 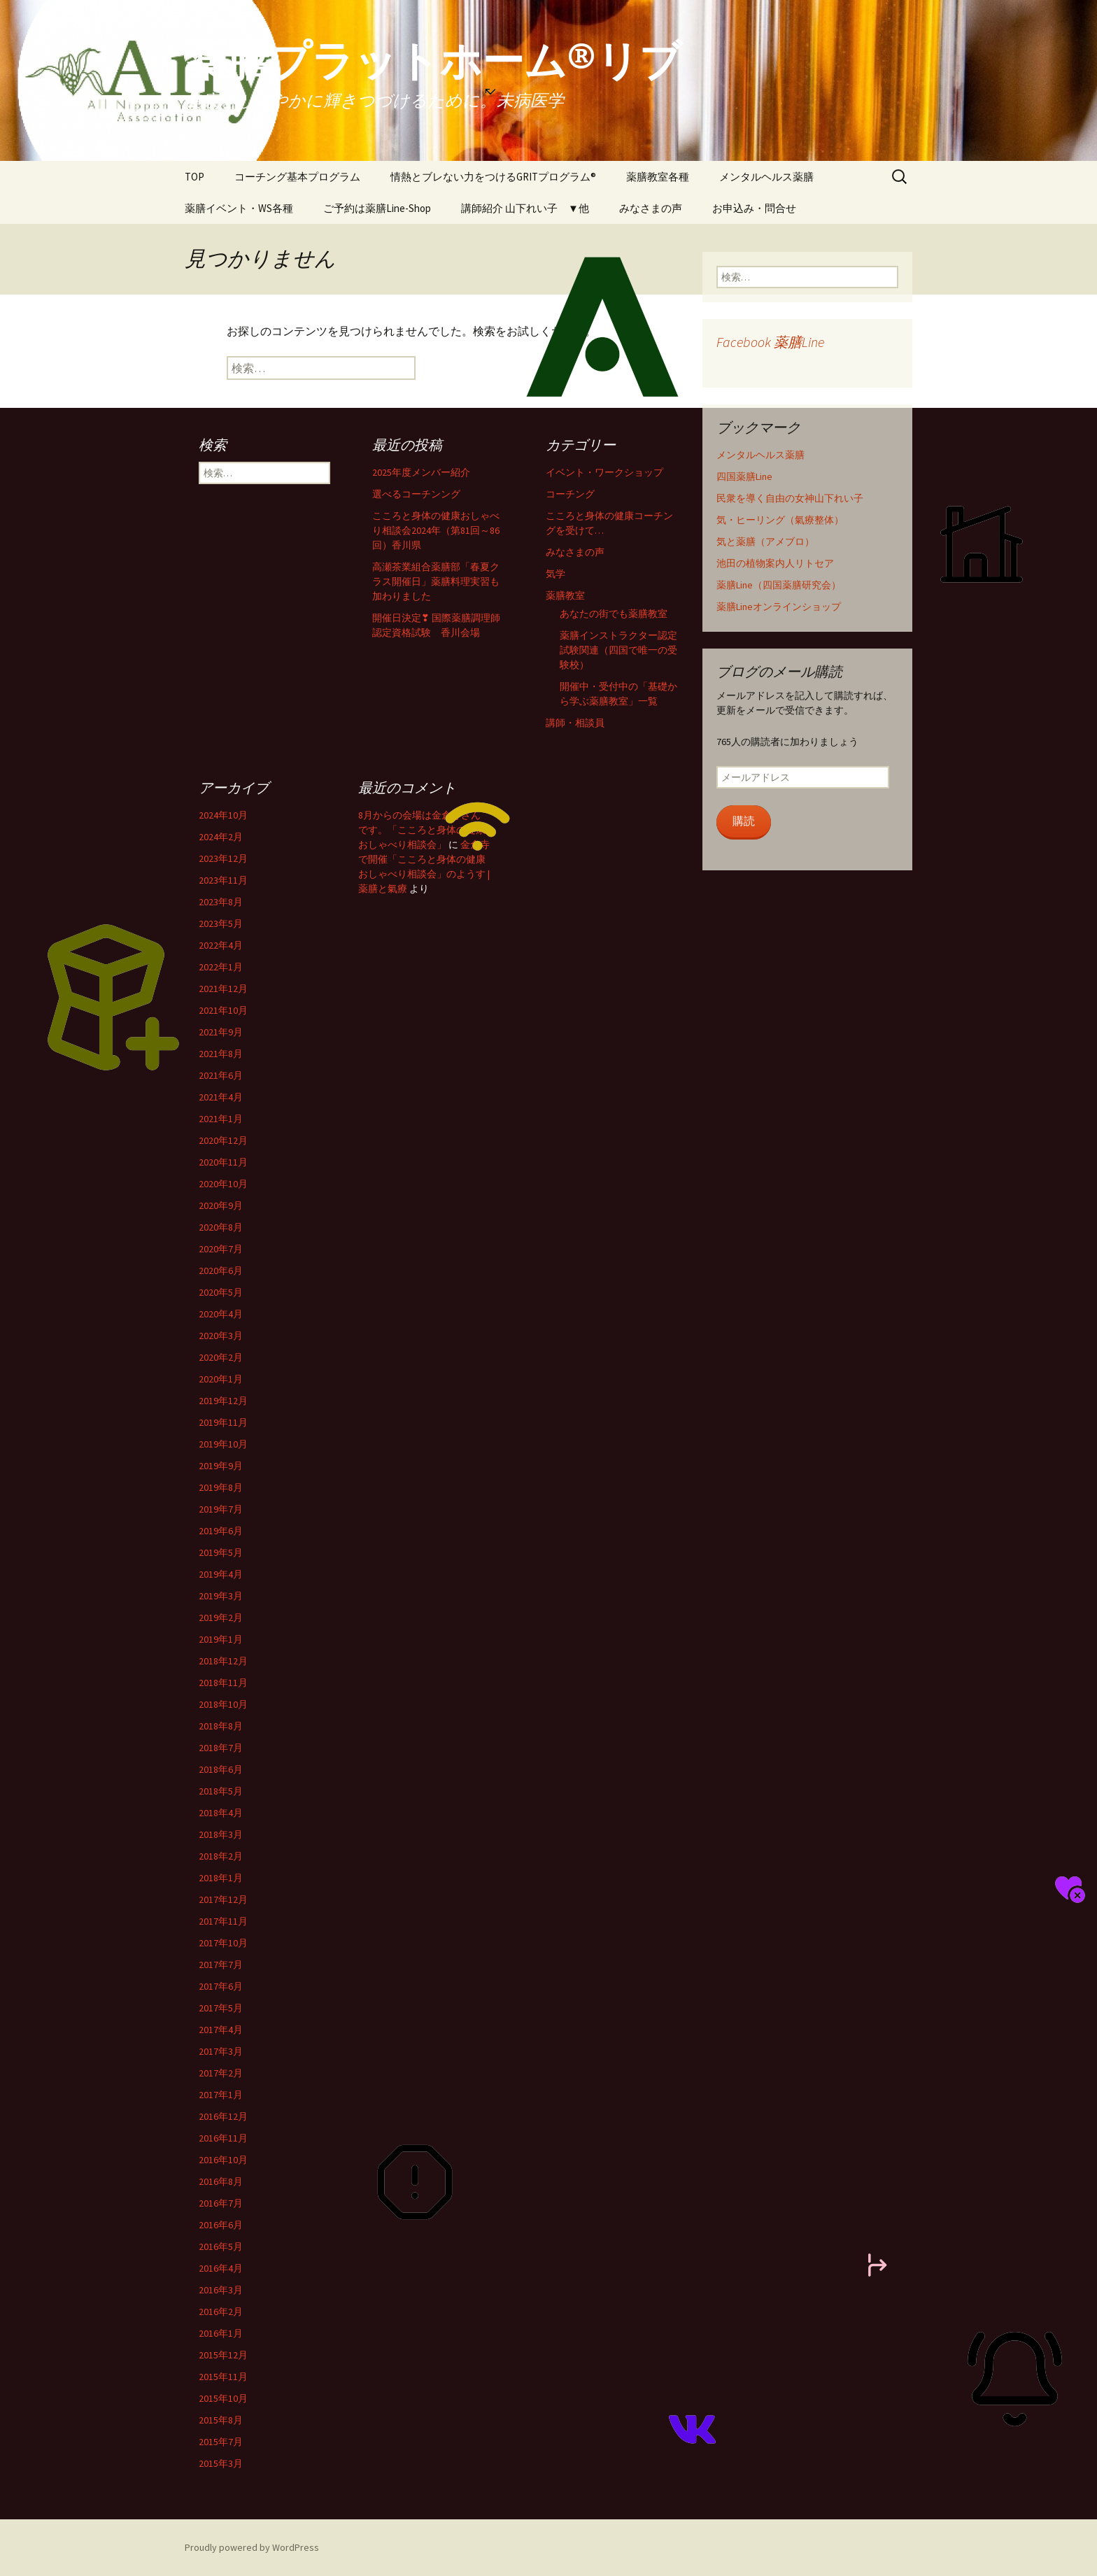 I want to click on ionic appflow logo, so click(x=602, y=327).